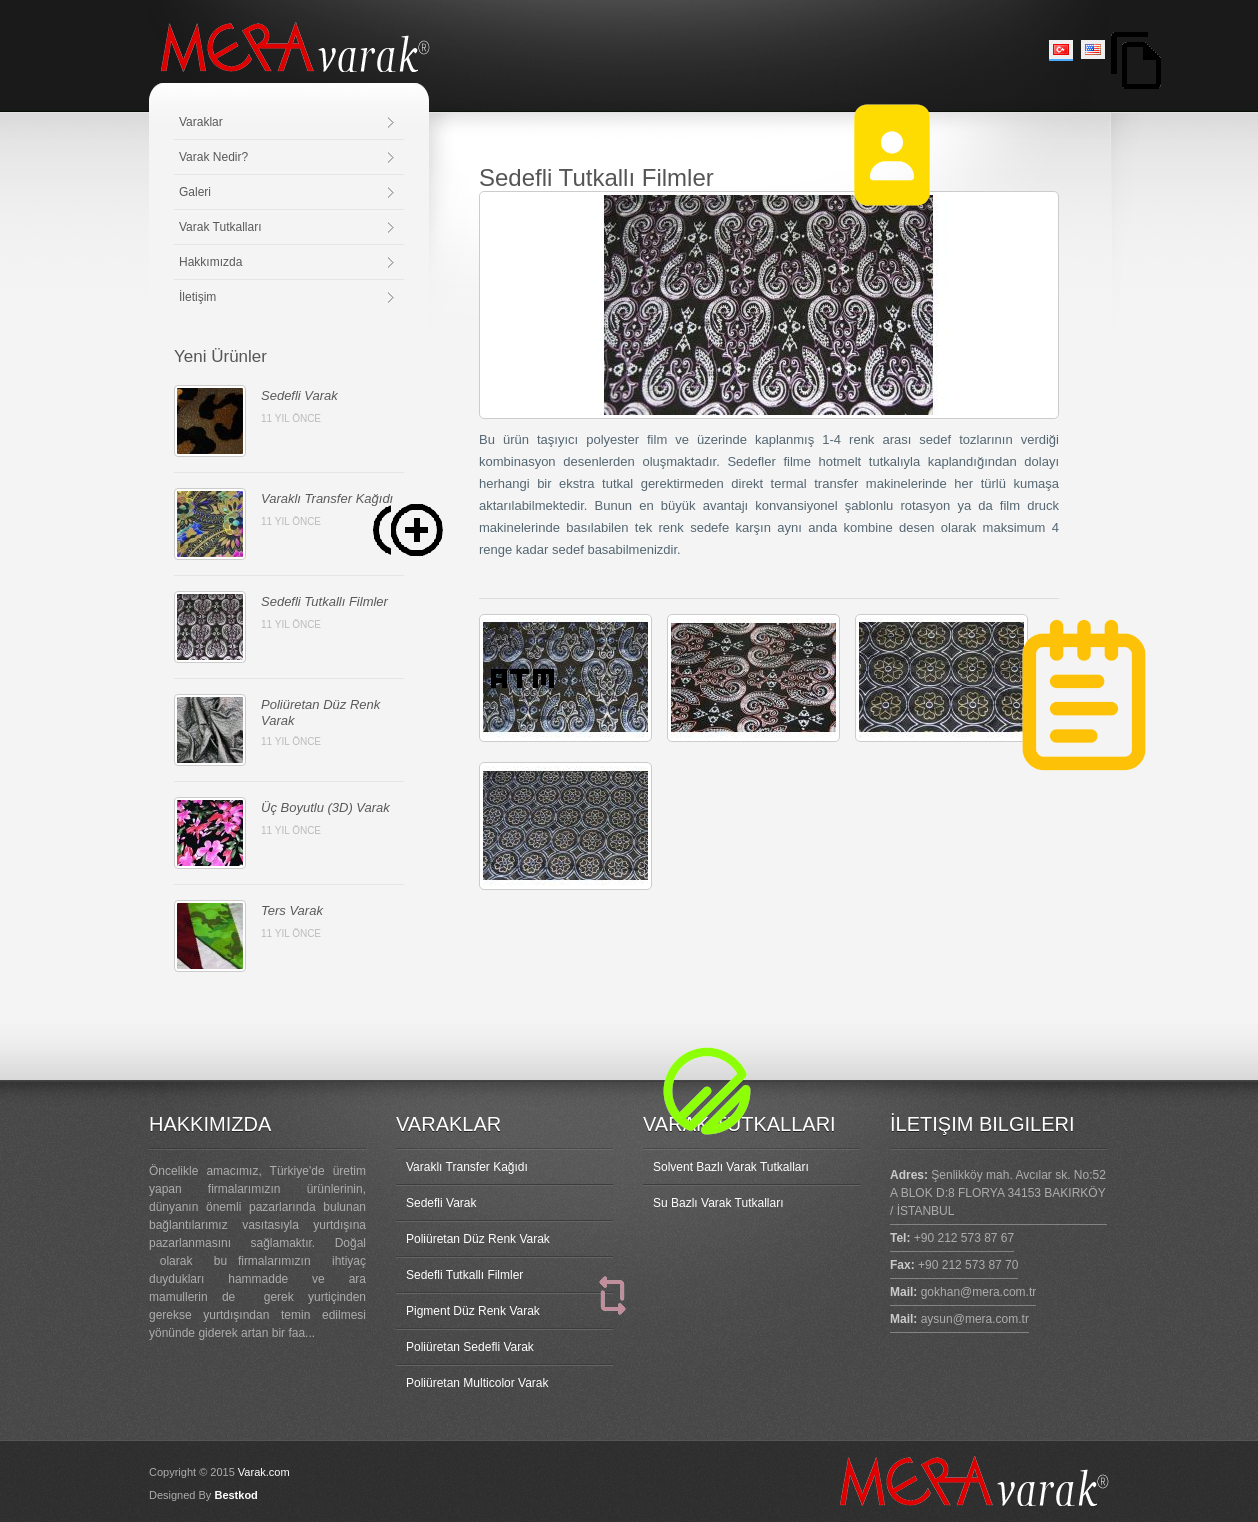  I want to click on find nearby ATM locations, so click(522, 678).